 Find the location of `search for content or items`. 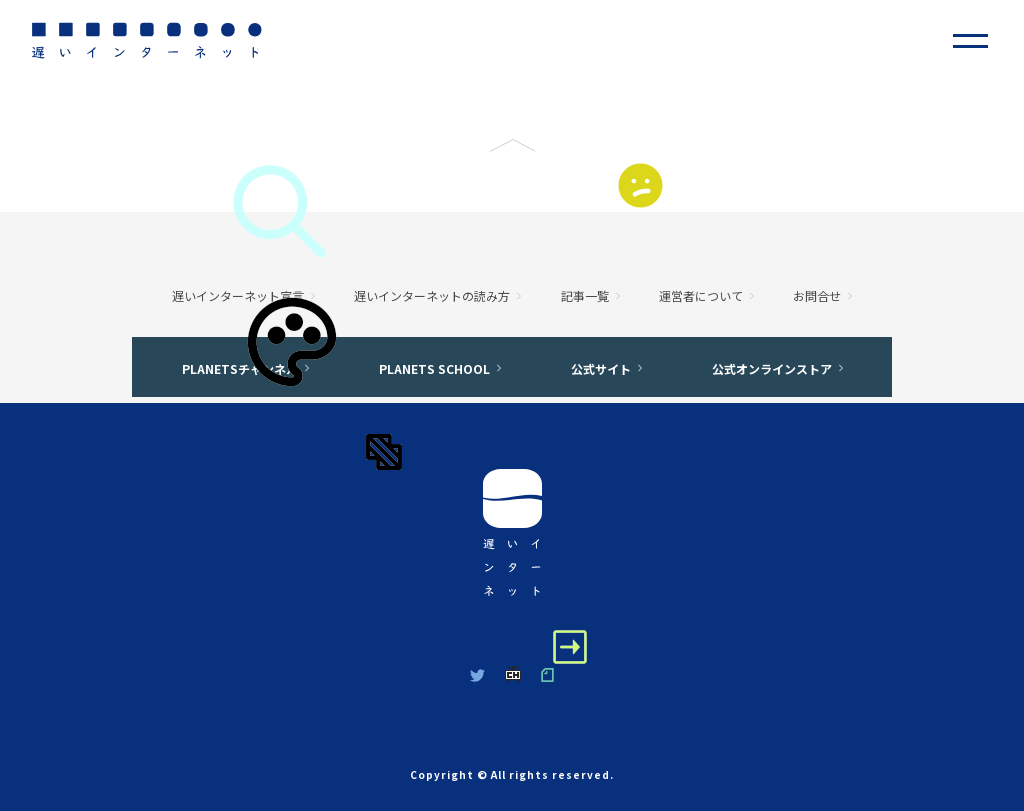

search for content or items is located at coordinates (279, 211).